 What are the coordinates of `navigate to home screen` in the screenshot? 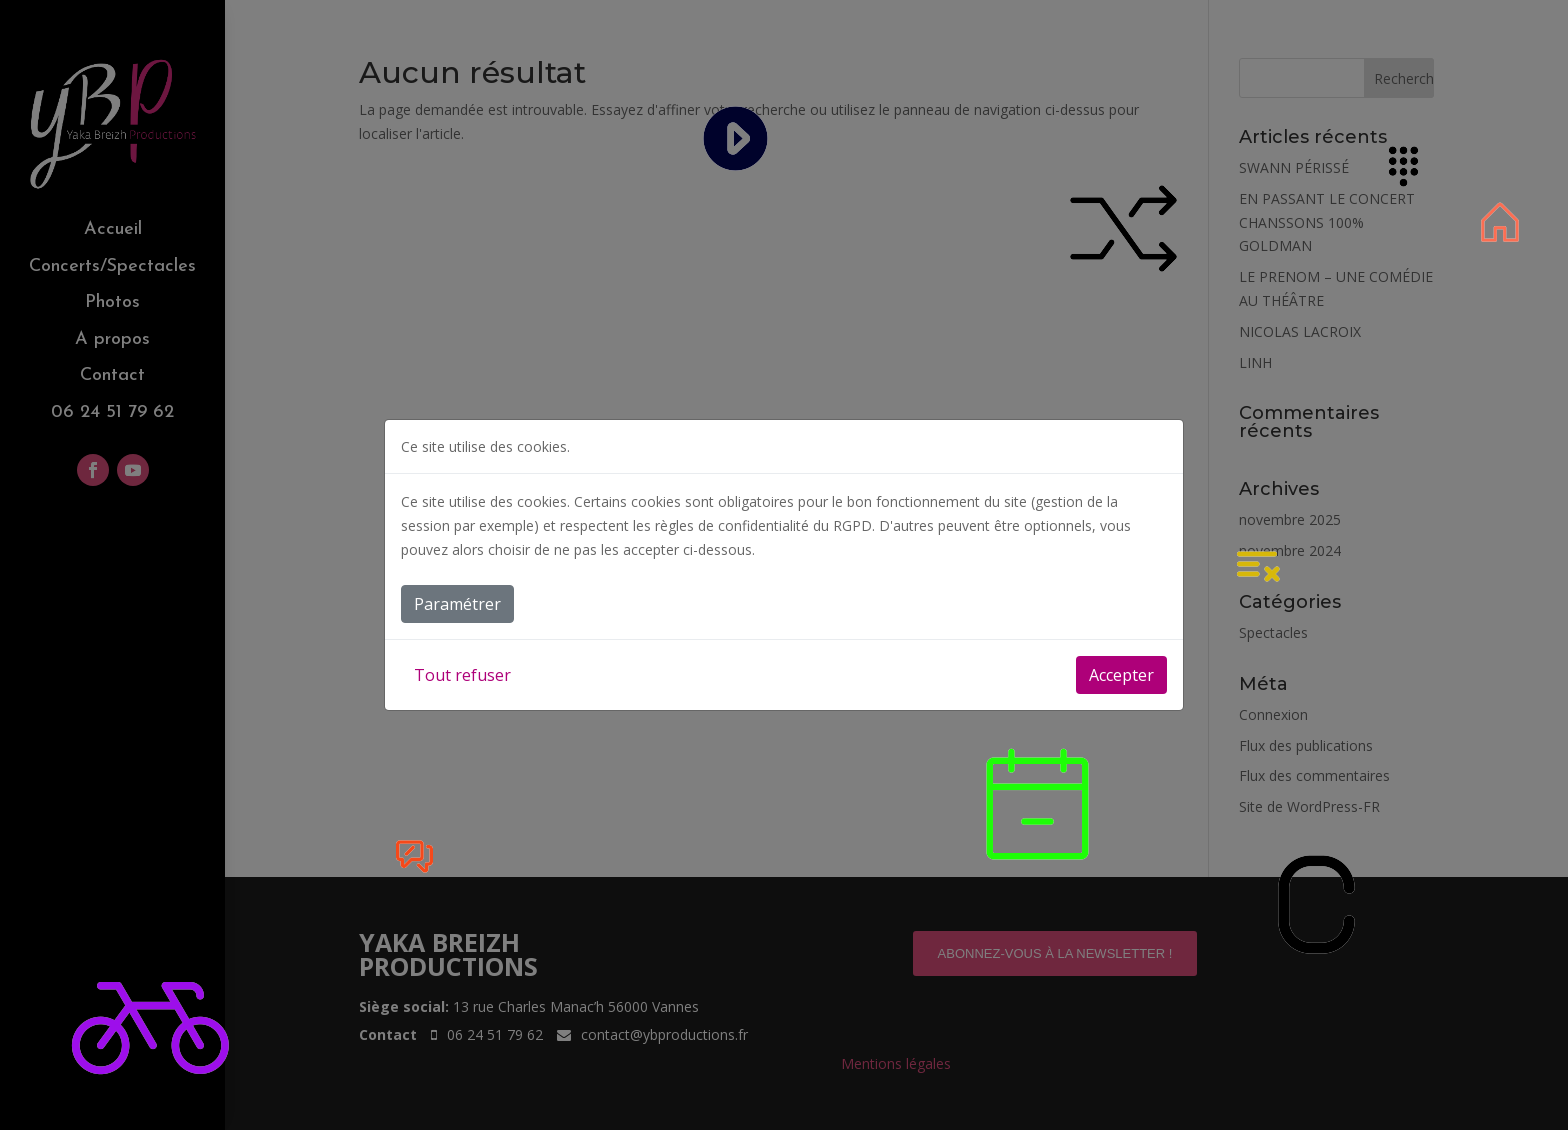 It's located at (1500, 223).